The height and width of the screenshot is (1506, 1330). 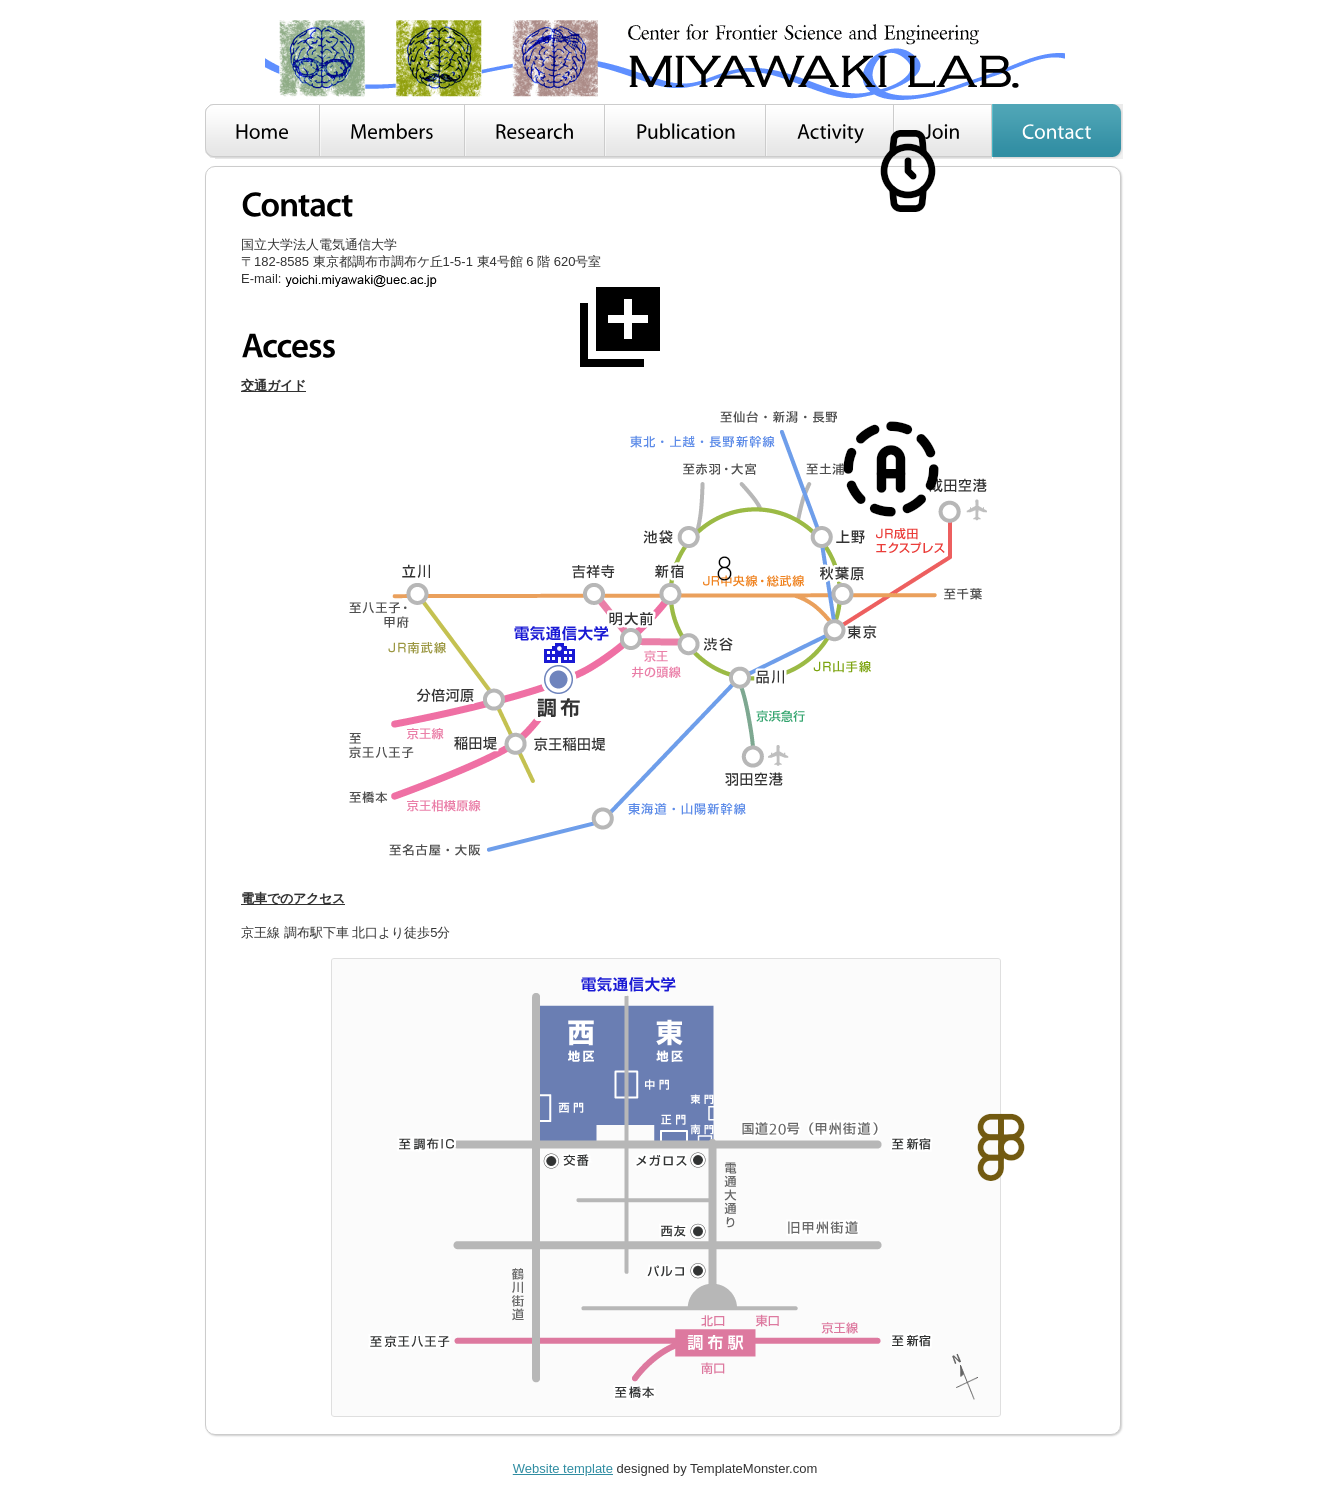 I want to click on open figma design tool, so click(x=1001, y=1146).